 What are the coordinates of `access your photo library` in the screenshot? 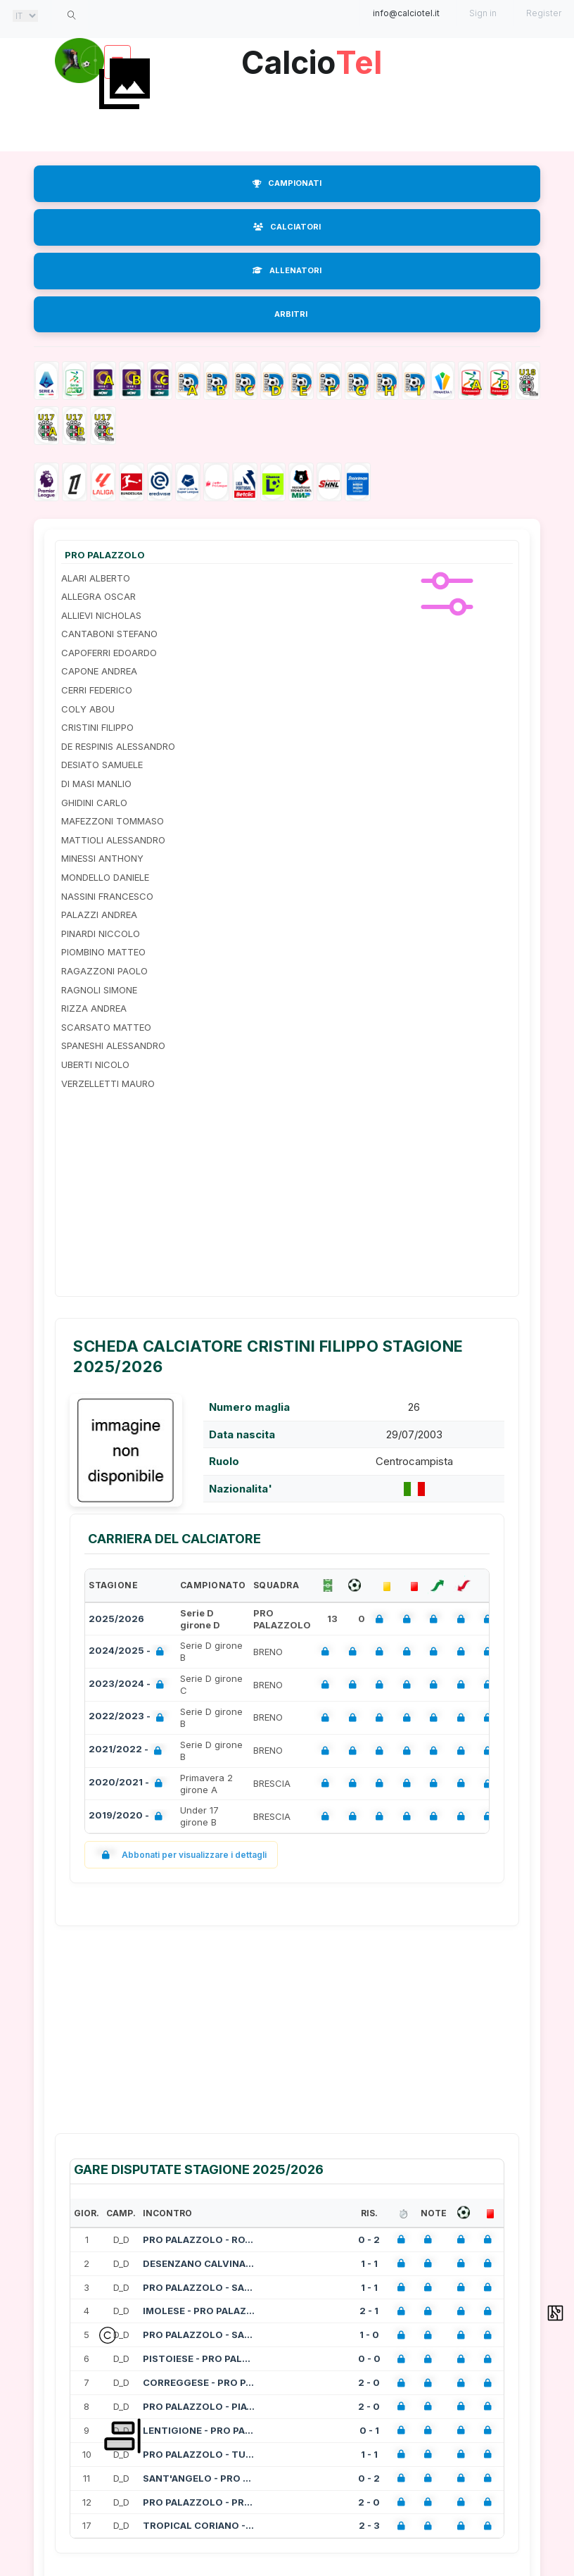 It's located at (125, 84).